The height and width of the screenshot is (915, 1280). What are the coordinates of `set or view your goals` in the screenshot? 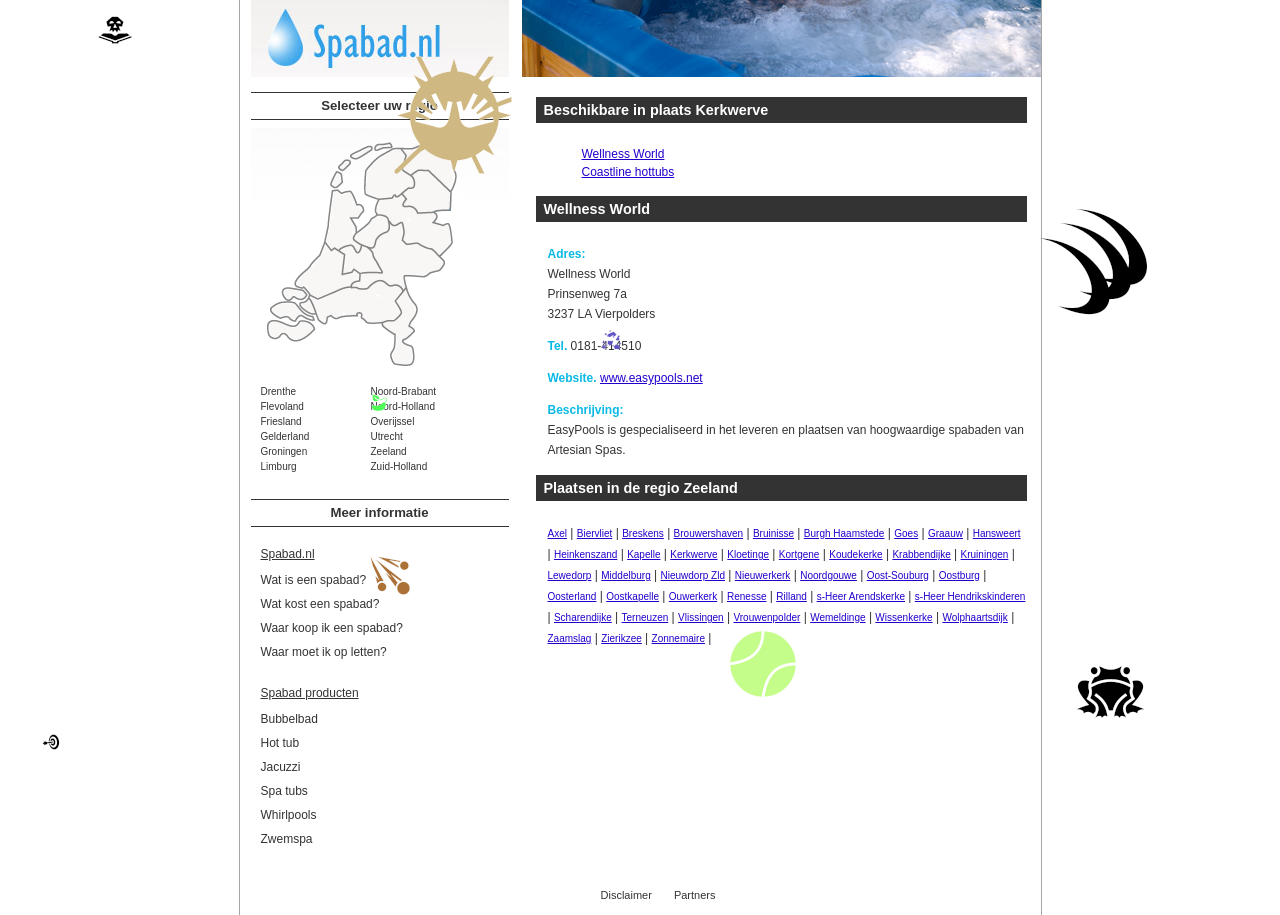 It's located at (51, 742).